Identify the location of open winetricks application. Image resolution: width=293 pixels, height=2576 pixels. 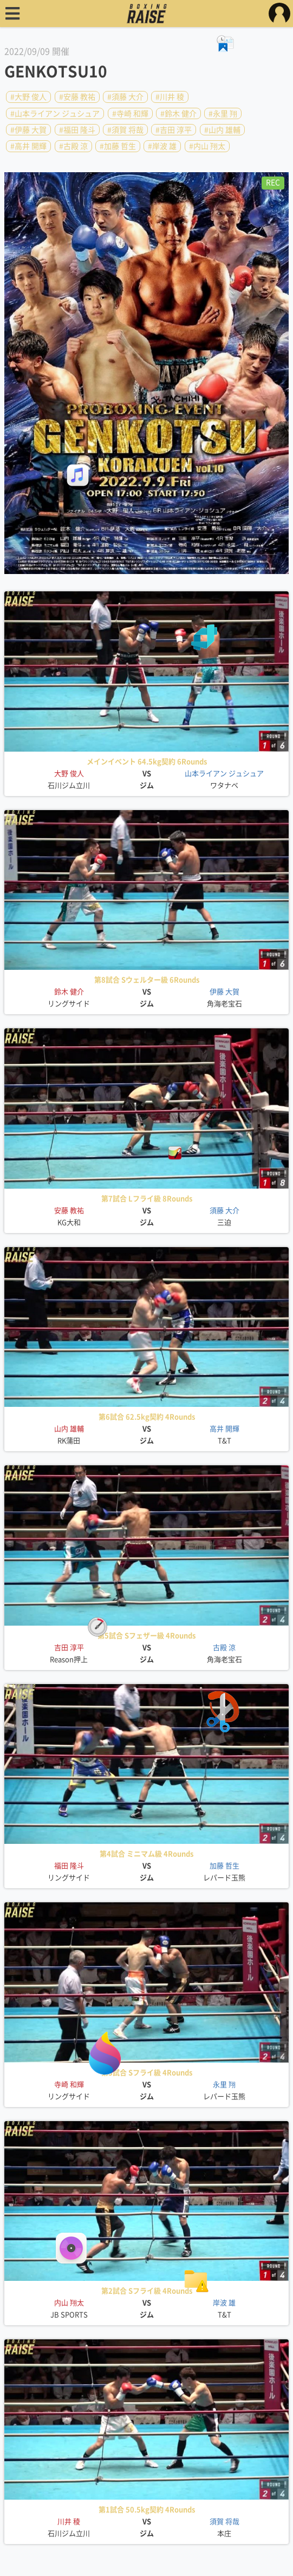
(175, 1153).